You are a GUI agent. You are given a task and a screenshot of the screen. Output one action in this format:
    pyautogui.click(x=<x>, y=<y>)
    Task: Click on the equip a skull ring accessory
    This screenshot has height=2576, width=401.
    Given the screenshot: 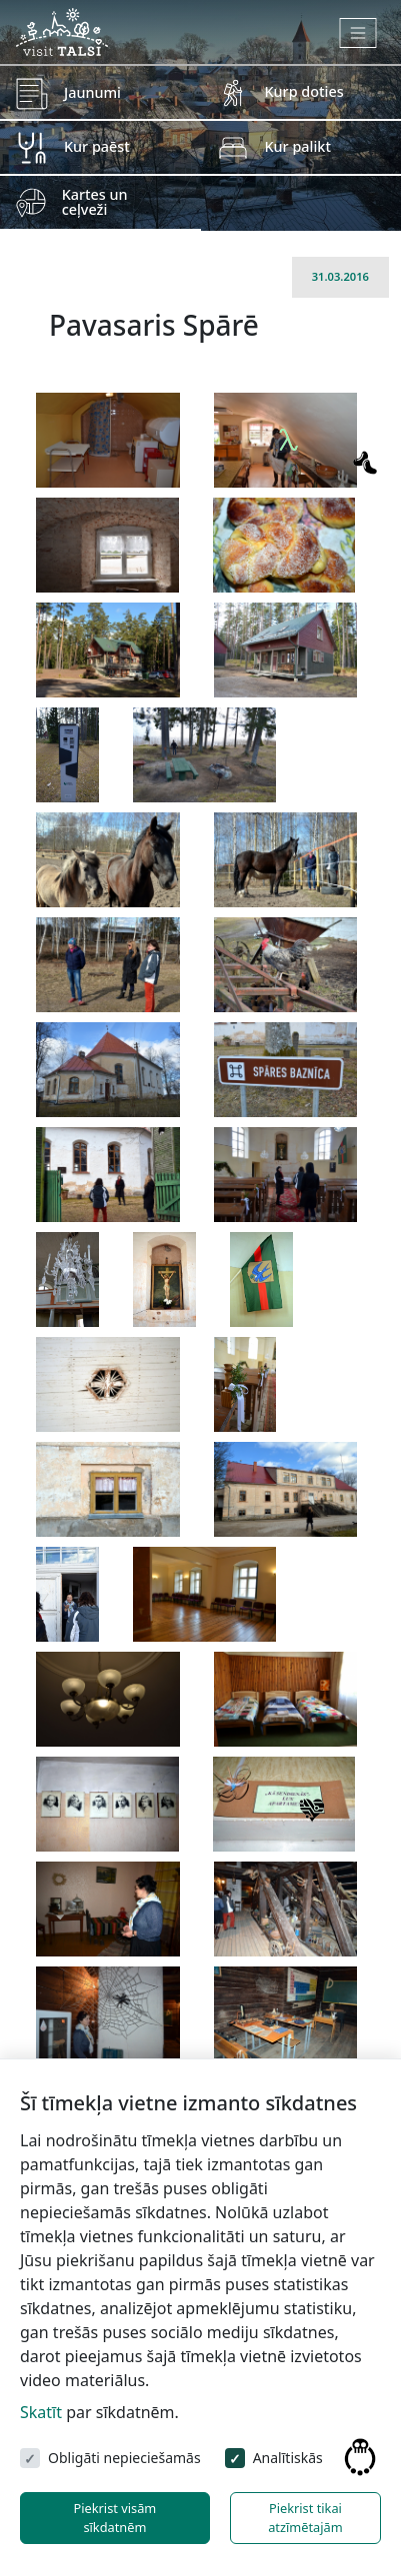 What is the action you would take?
    pyautogui.click(x=360, y=2457)
    